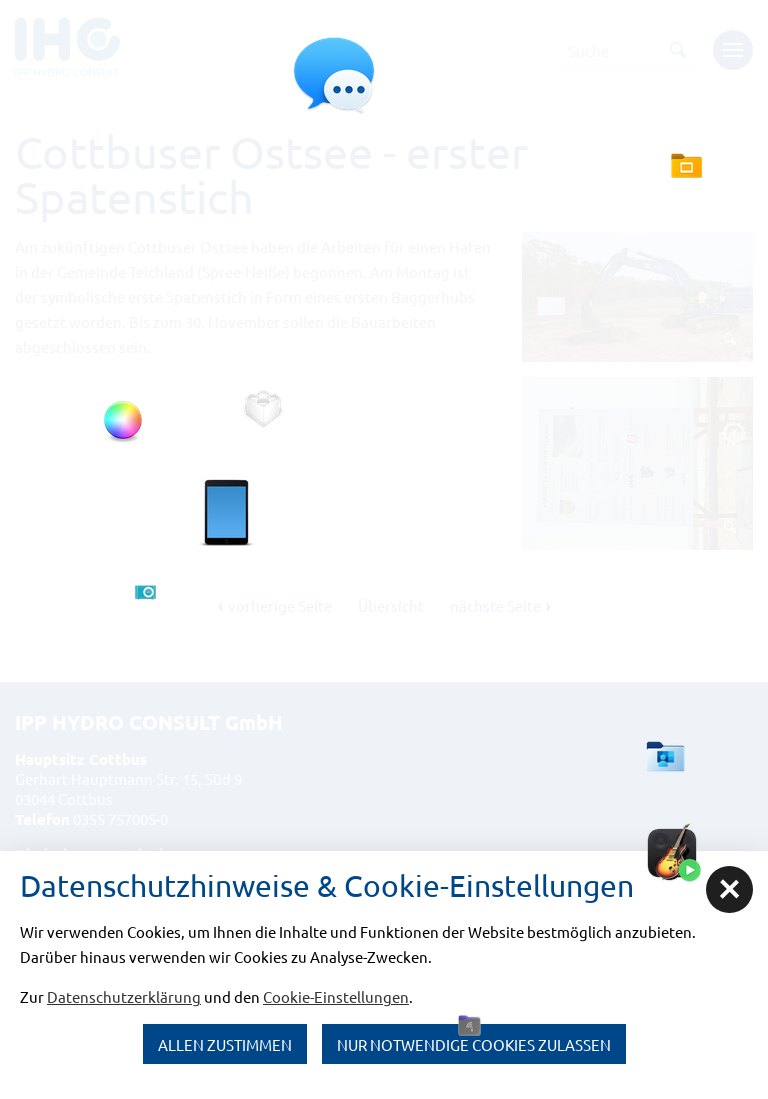 This screenshot has width=768, height=1099. Describe the element at coordinates (334, 74) in the screenshot. I see `open messages preferences or settings` at that location.